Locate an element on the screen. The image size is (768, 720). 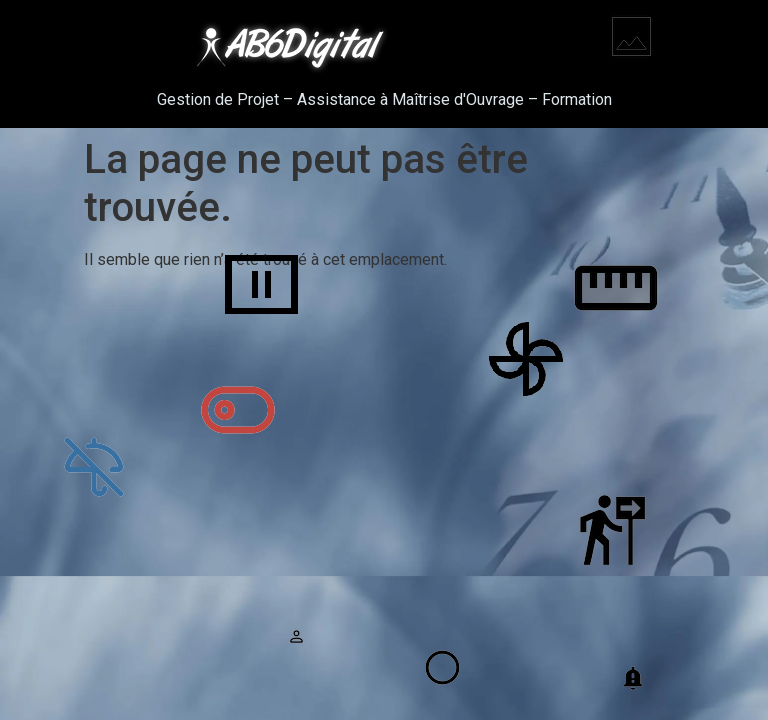
follow directional signage or wayfinding is located at coordinates (614, 530).